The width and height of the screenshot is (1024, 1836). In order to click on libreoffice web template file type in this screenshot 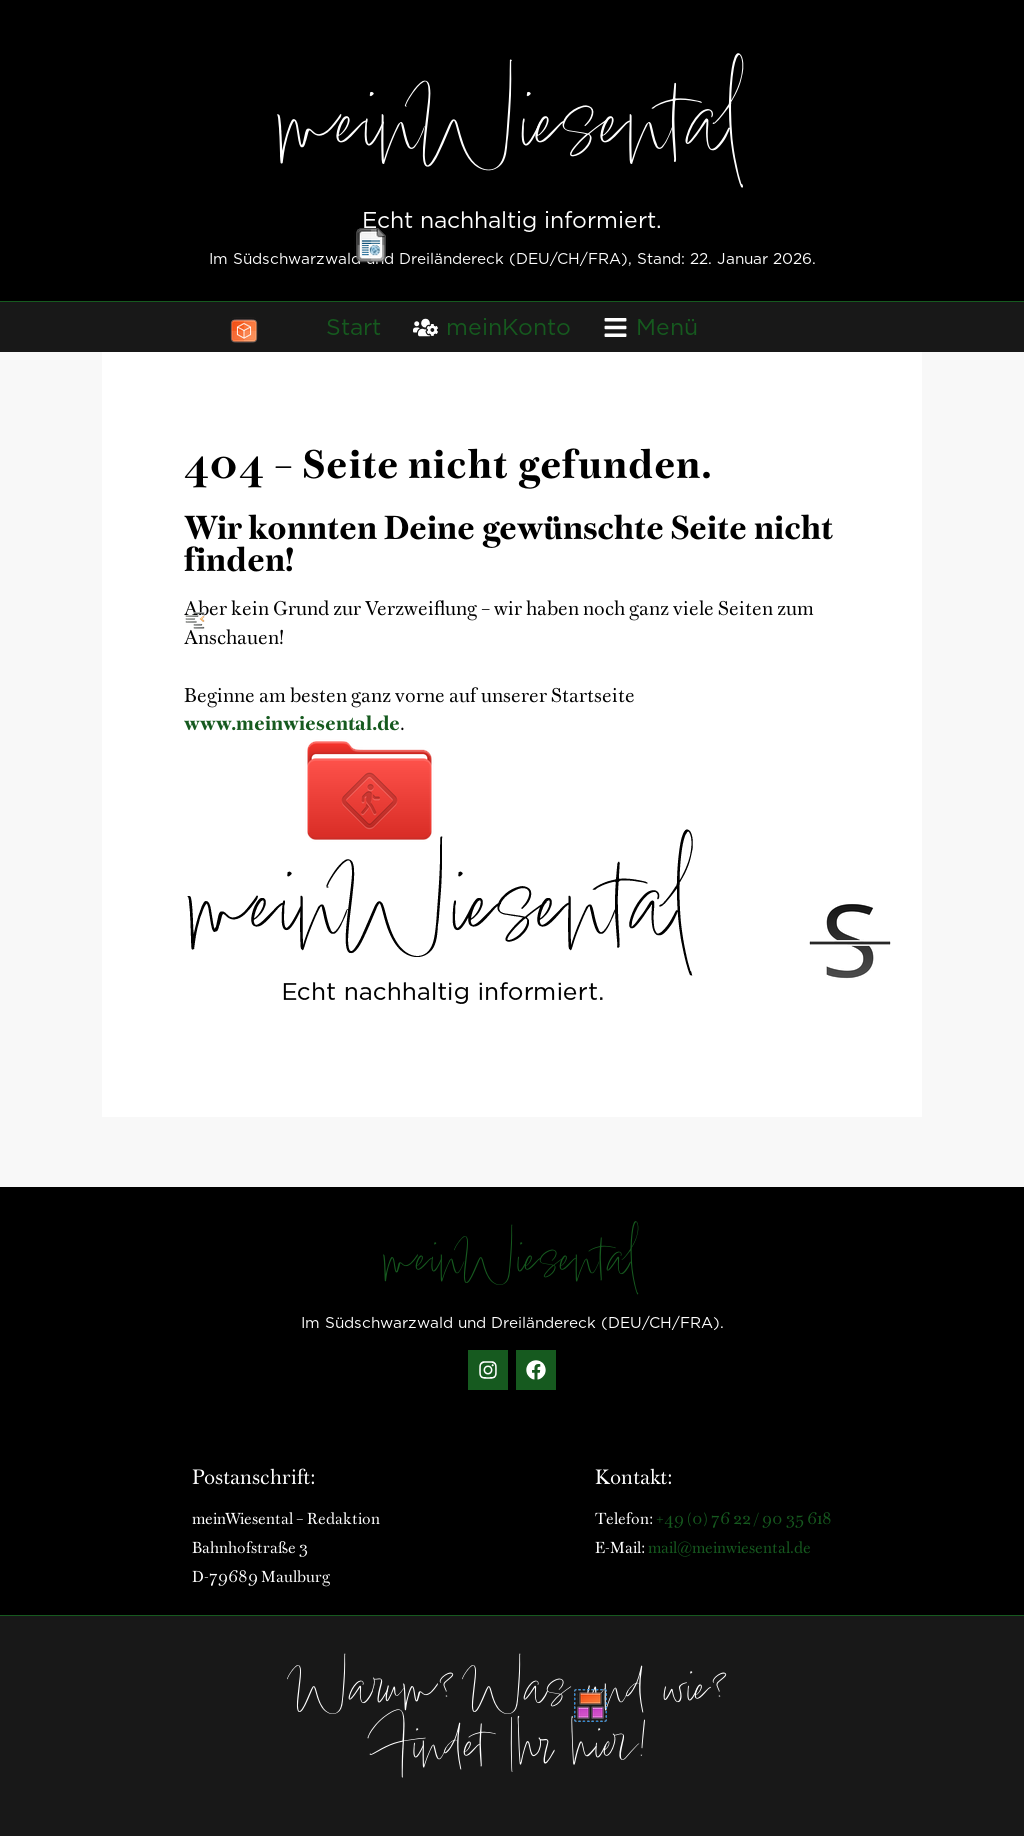, I will do `click(371, 245)`.